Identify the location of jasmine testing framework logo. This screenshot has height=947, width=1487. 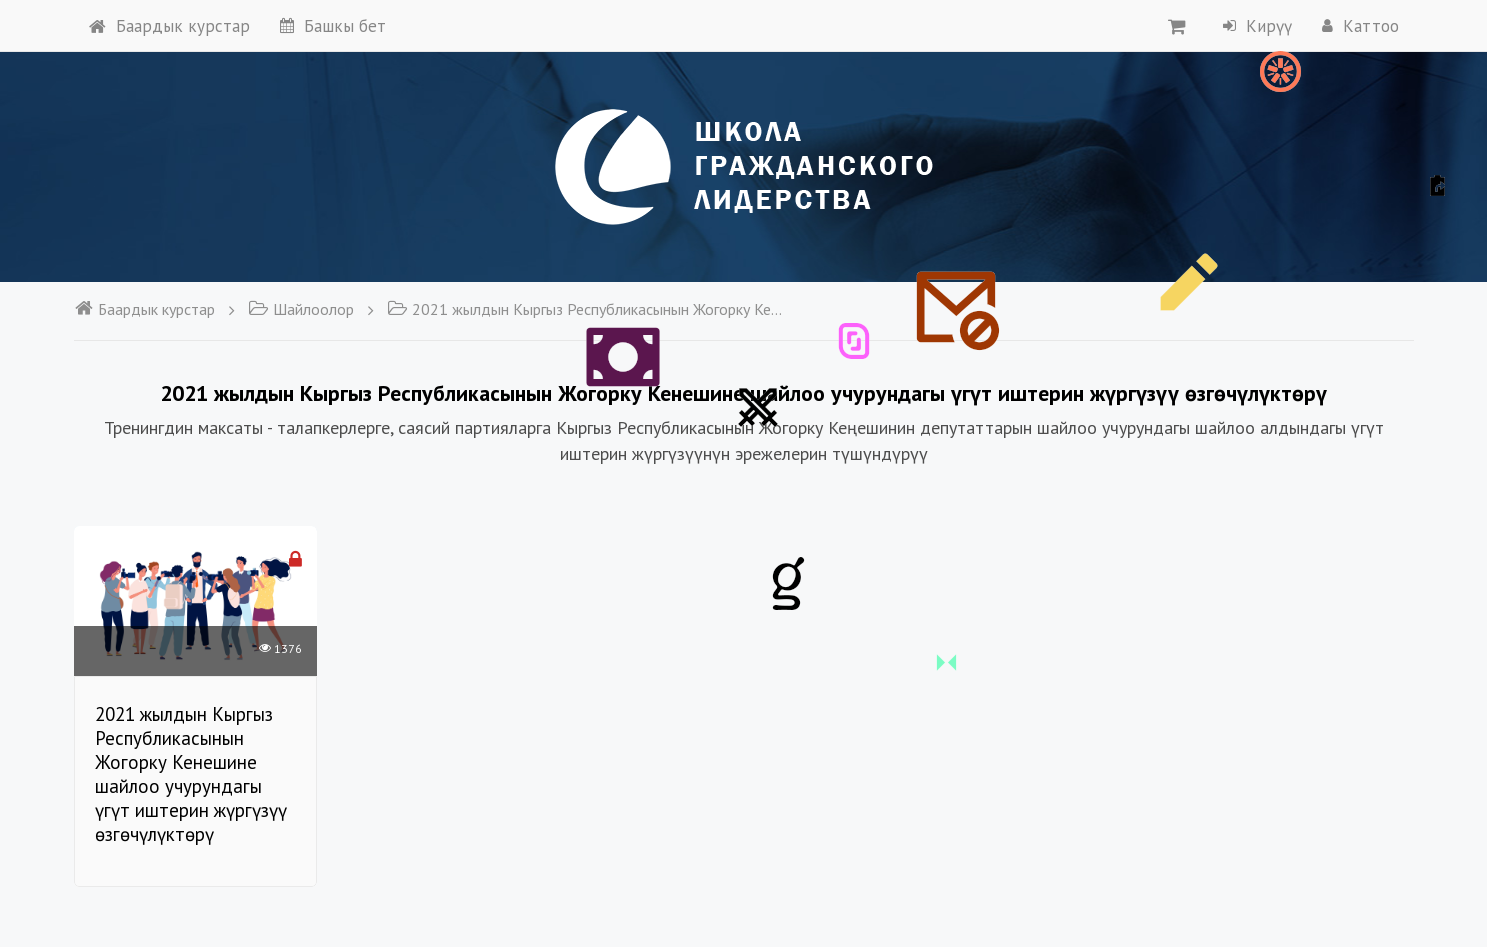
(1280, 71).